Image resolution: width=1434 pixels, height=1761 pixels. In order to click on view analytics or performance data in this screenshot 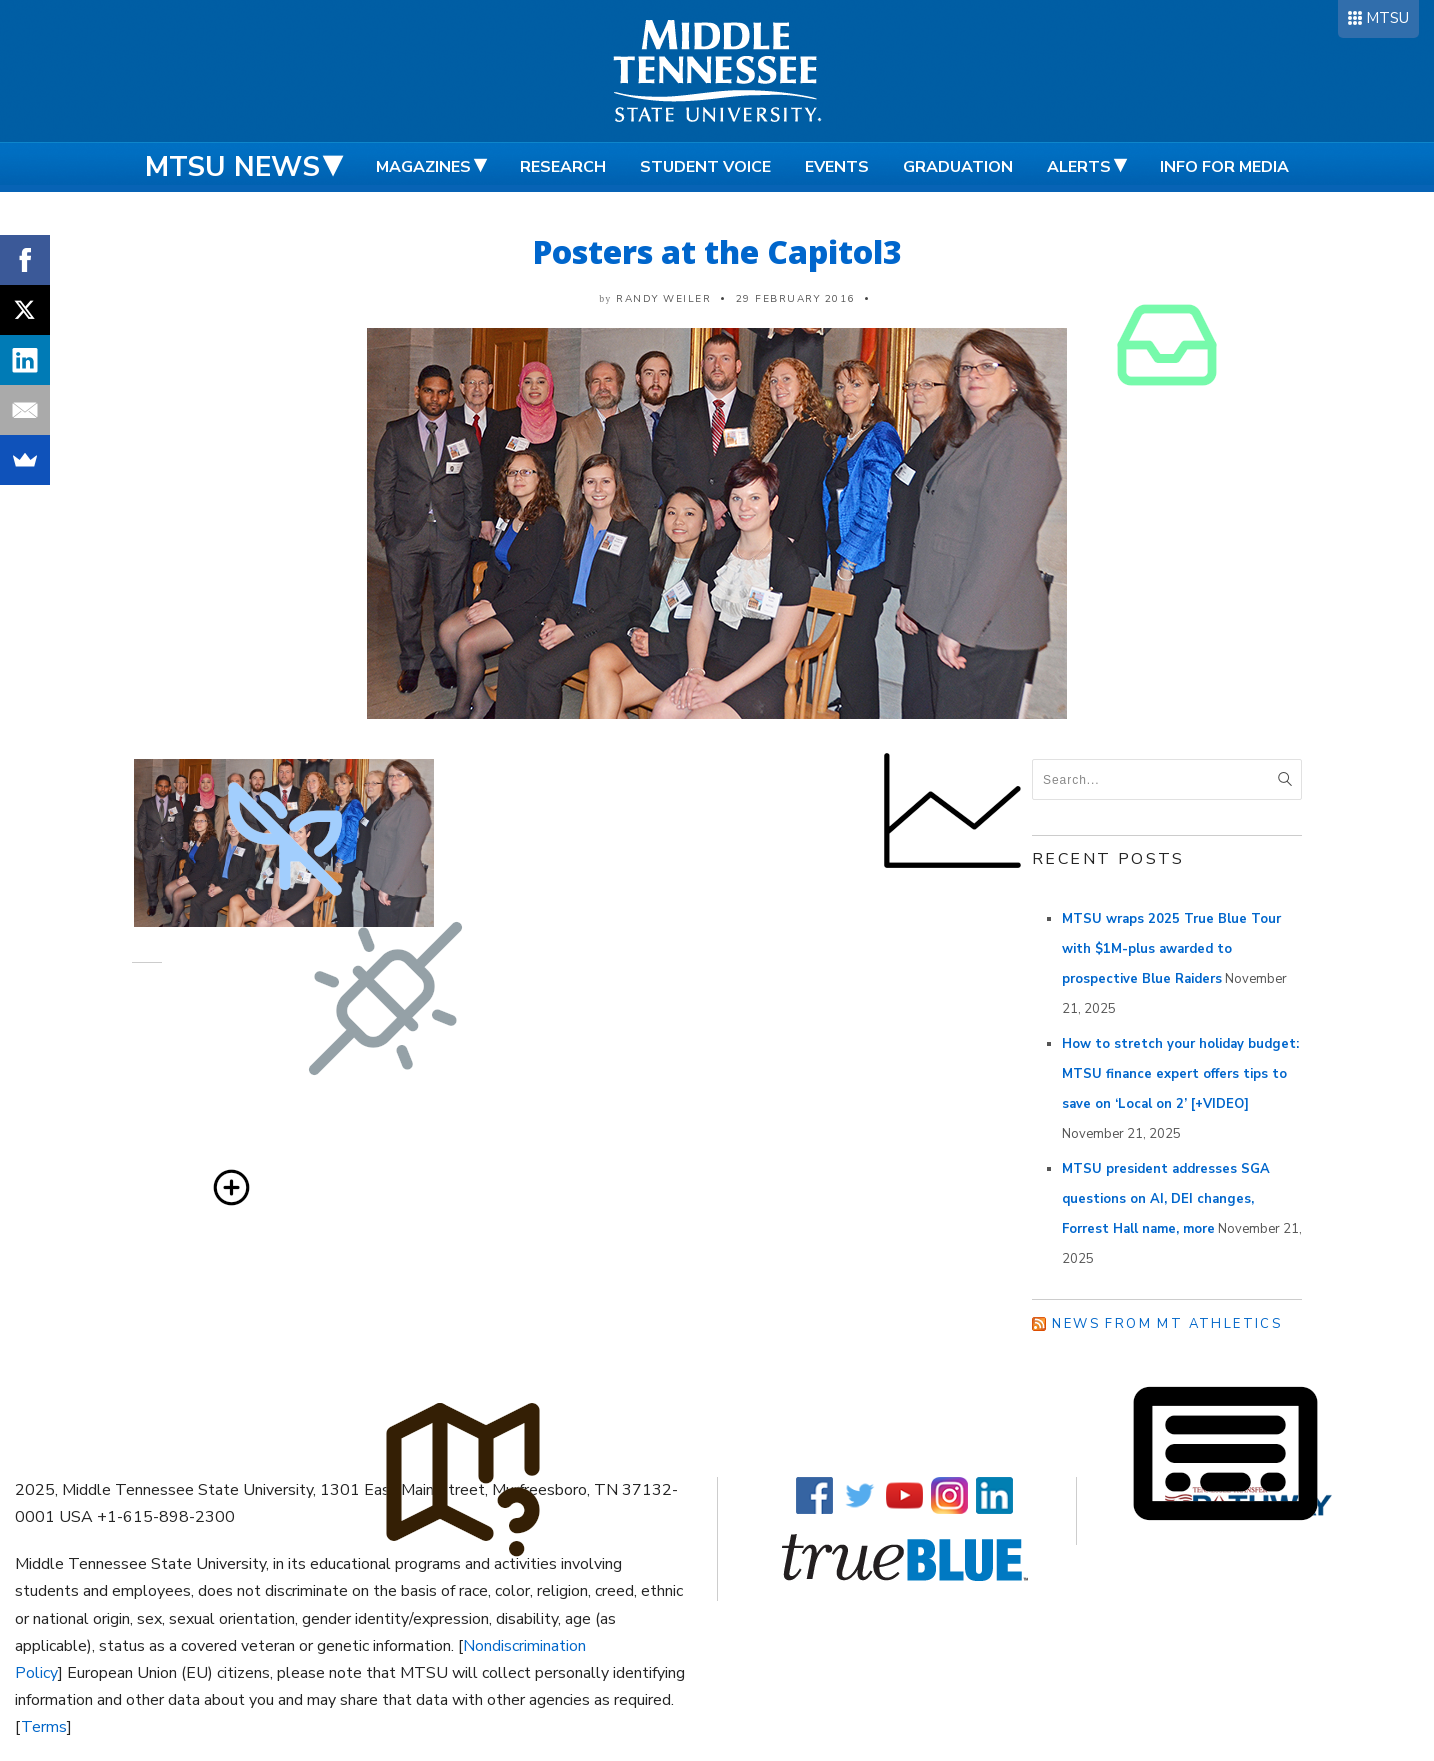, I will do `click(952, 810)`.